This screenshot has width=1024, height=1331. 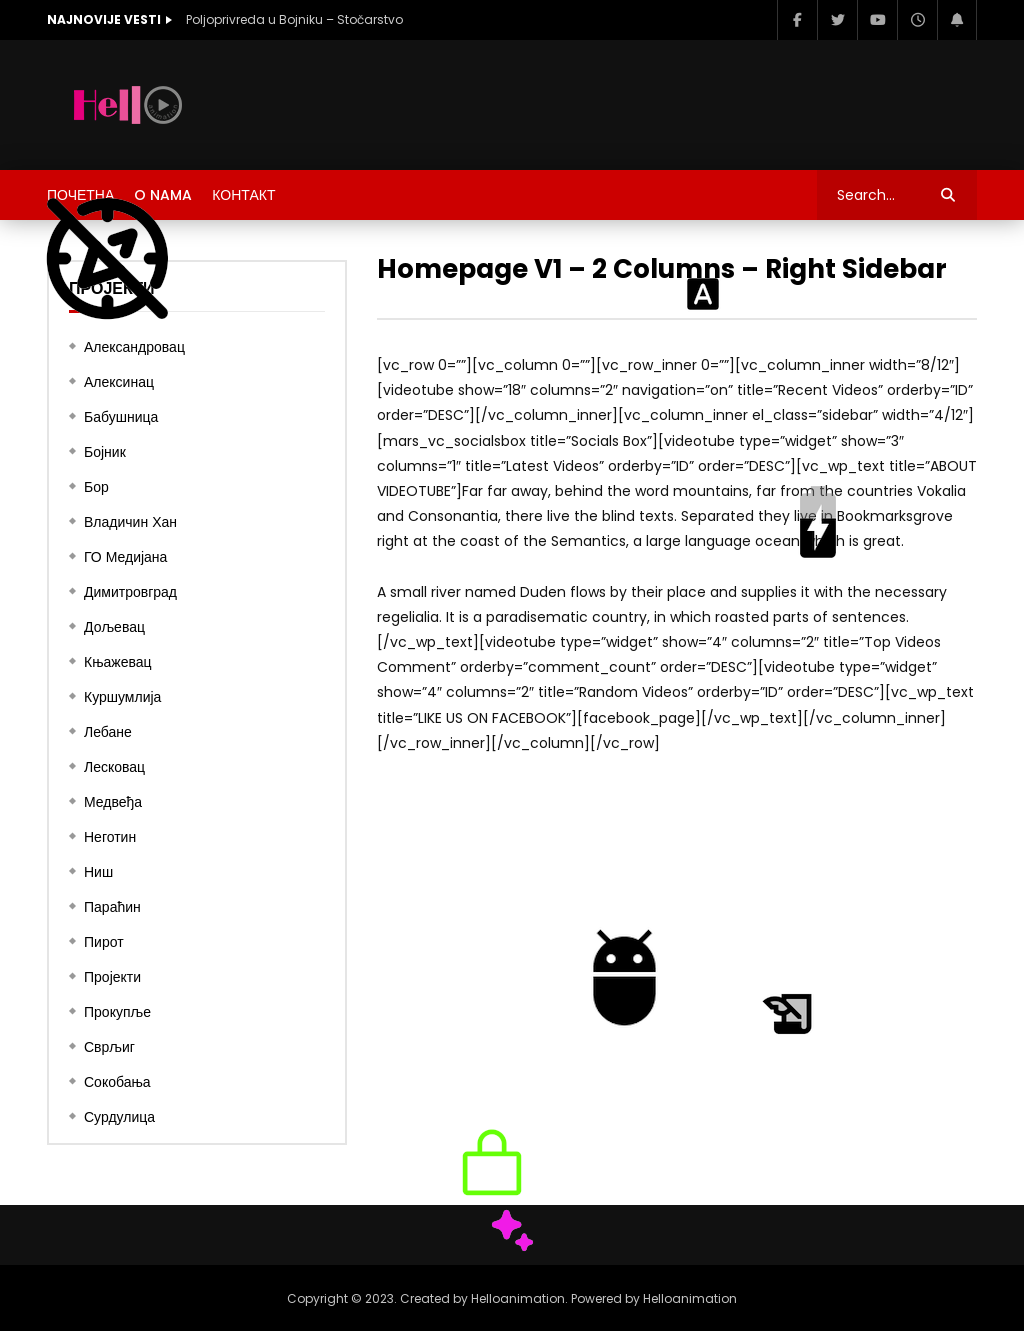 I want to click on lock or secure this item, so click(x=492, y=1166).